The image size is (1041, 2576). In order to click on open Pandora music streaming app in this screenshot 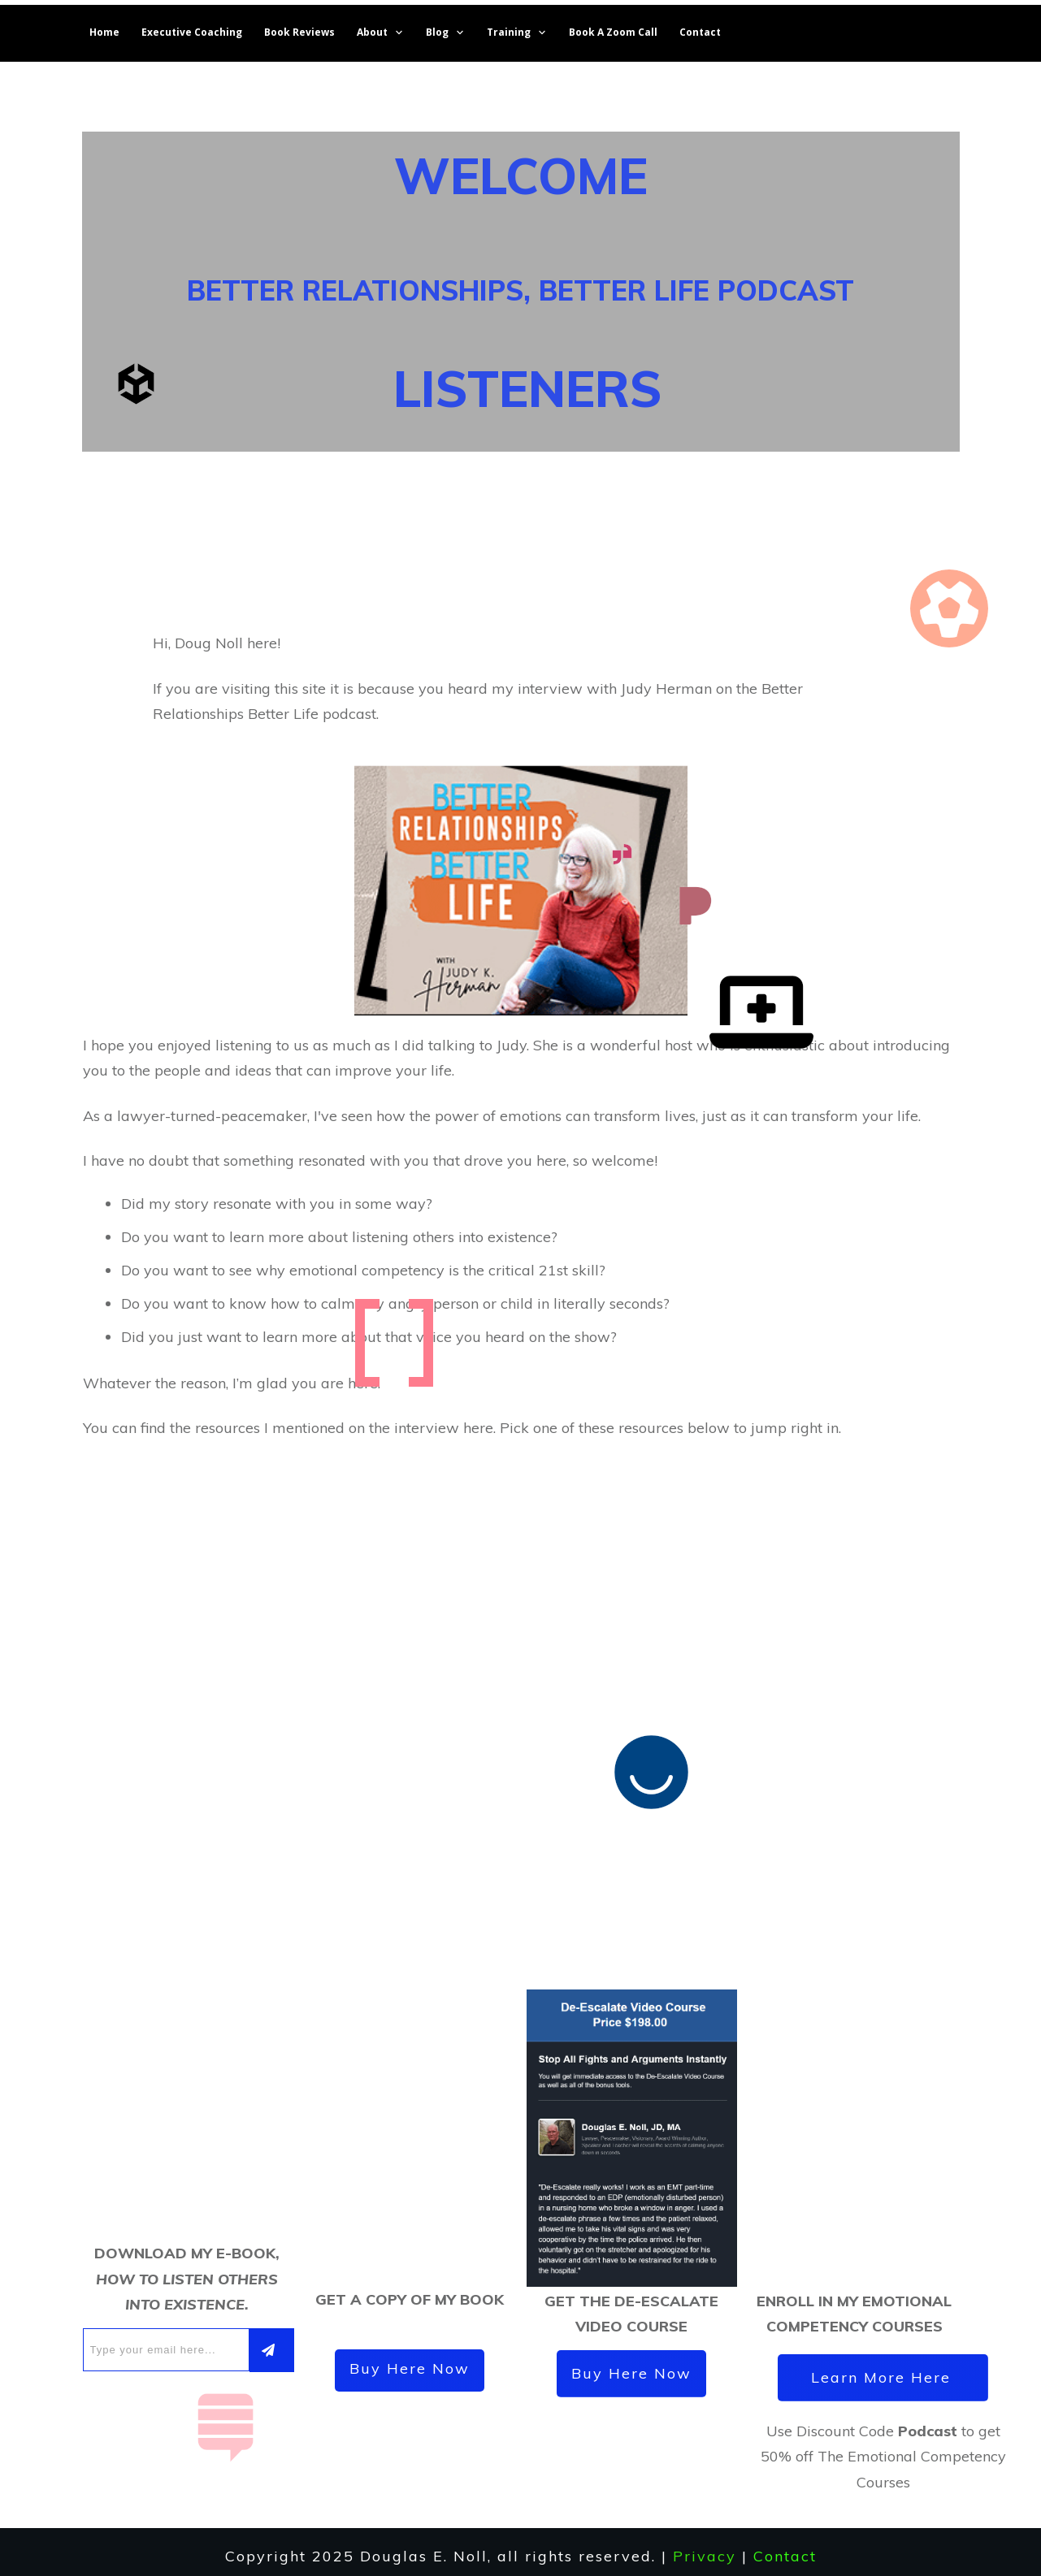, I will do `click(696, 906)`.